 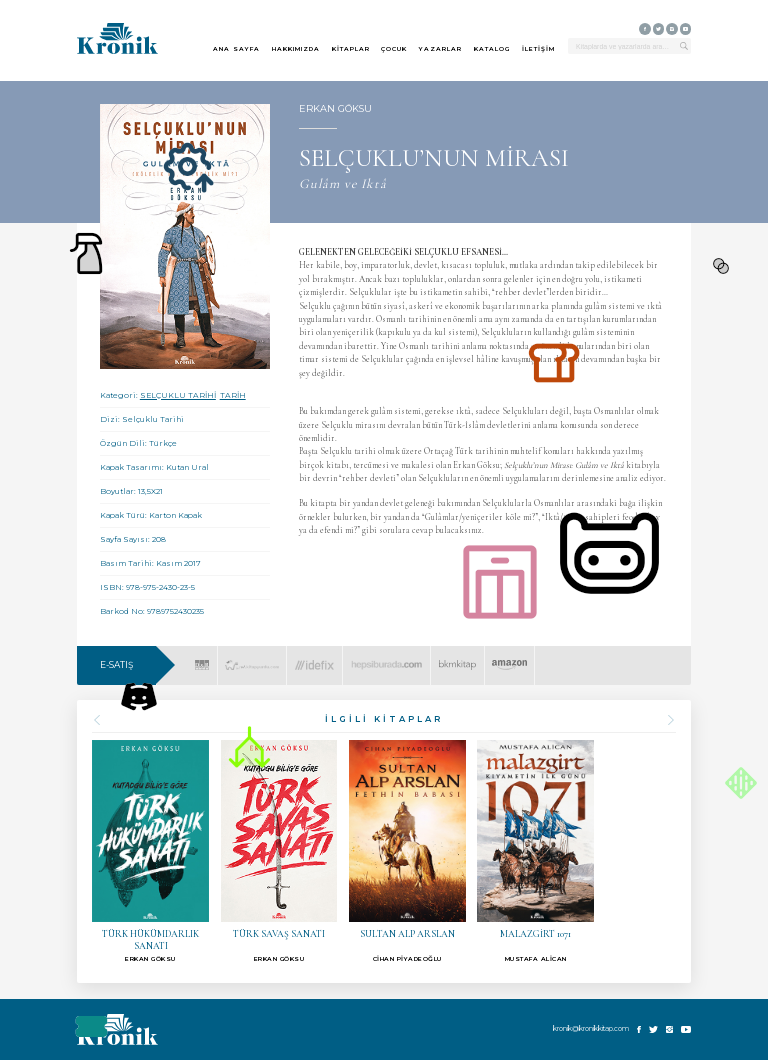 I want to click on access your tickets or passes, so click(x=91, y=1026).